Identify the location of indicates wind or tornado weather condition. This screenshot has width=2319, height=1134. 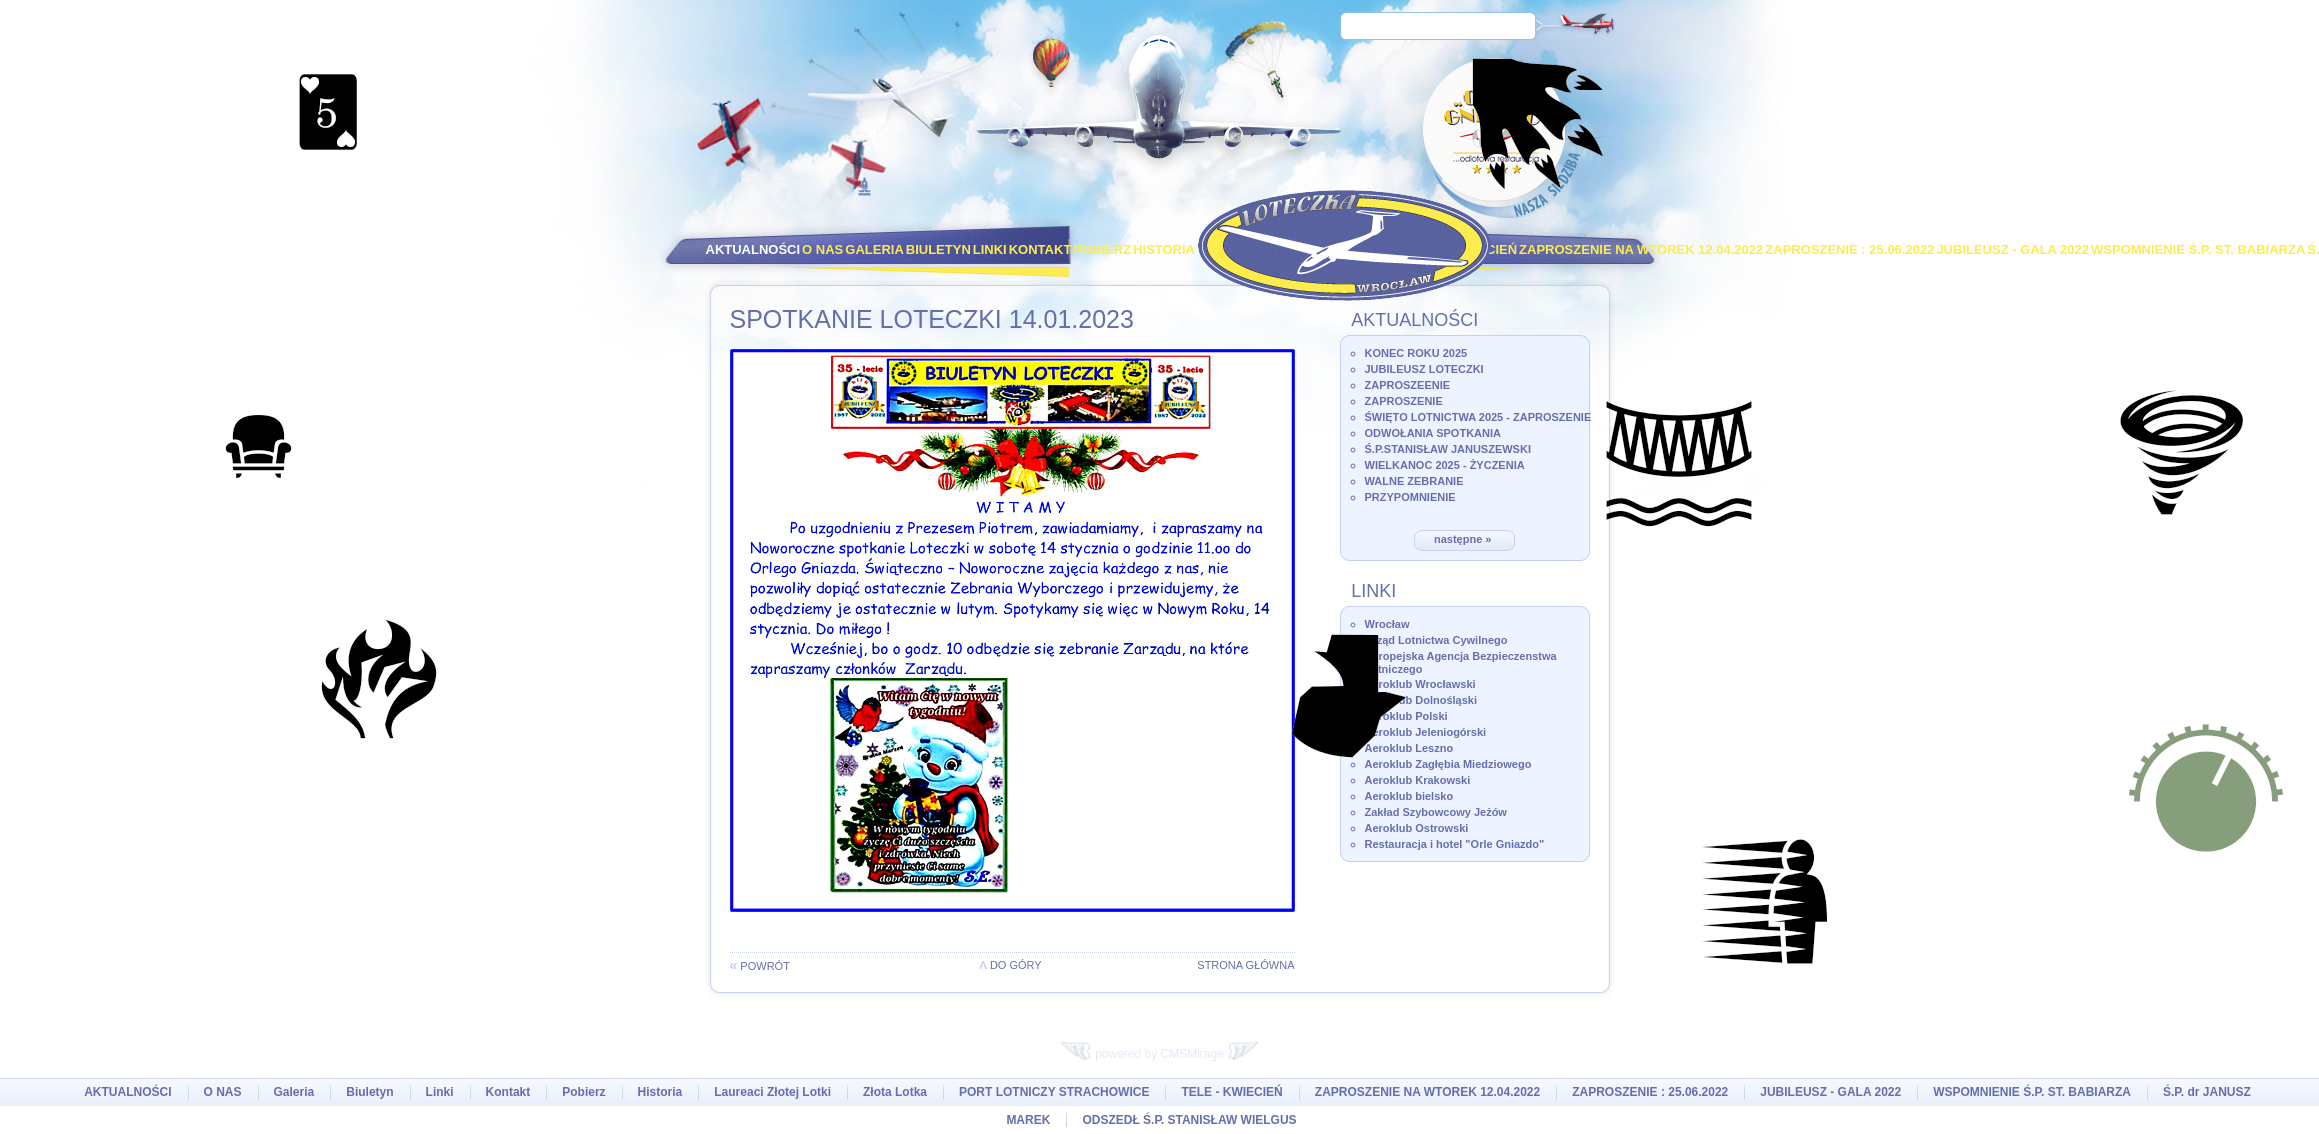
(2182, 453).